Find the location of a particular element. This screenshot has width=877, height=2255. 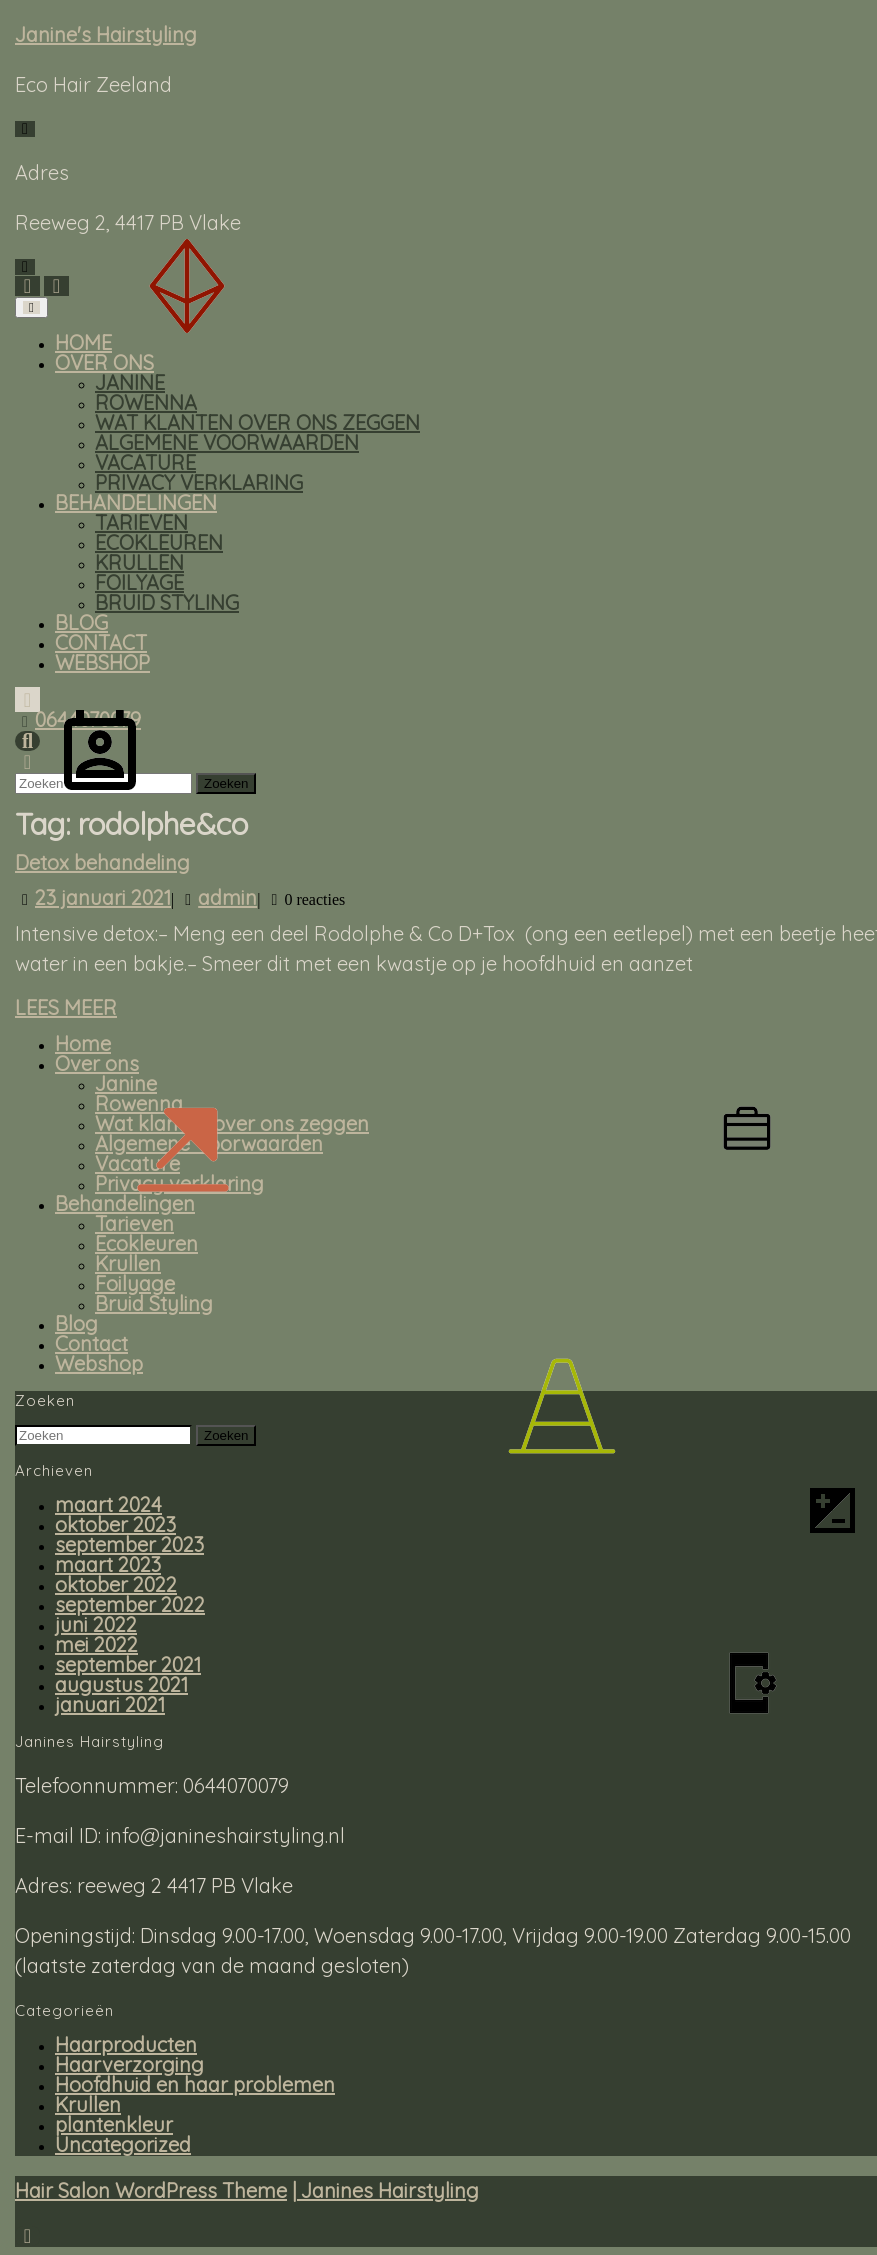

adjust camera ISO sensitivity settings is located at coordinates (832, 1510).